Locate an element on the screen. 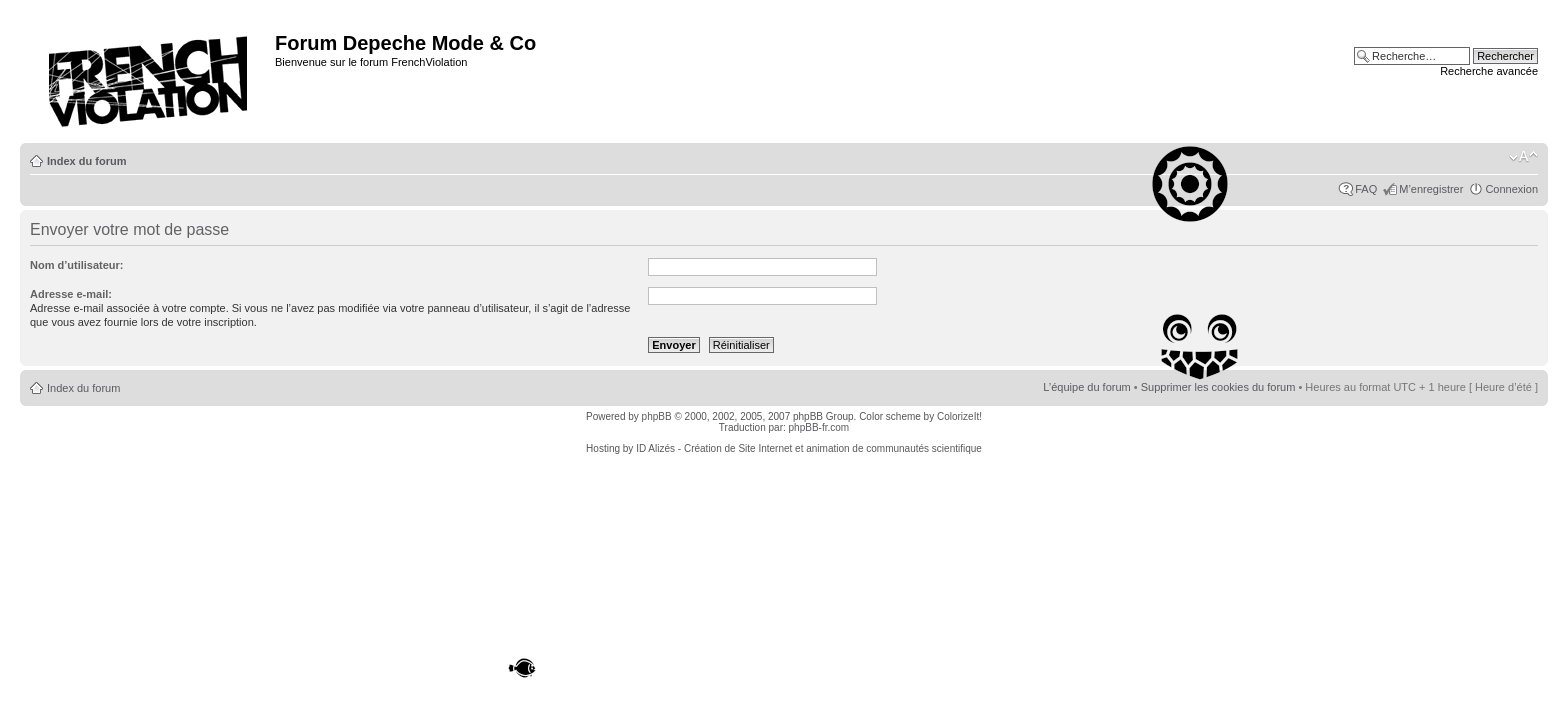 The image size is (1568, 727). settings or configuration gear icon is located at coordinates (1190, 184).